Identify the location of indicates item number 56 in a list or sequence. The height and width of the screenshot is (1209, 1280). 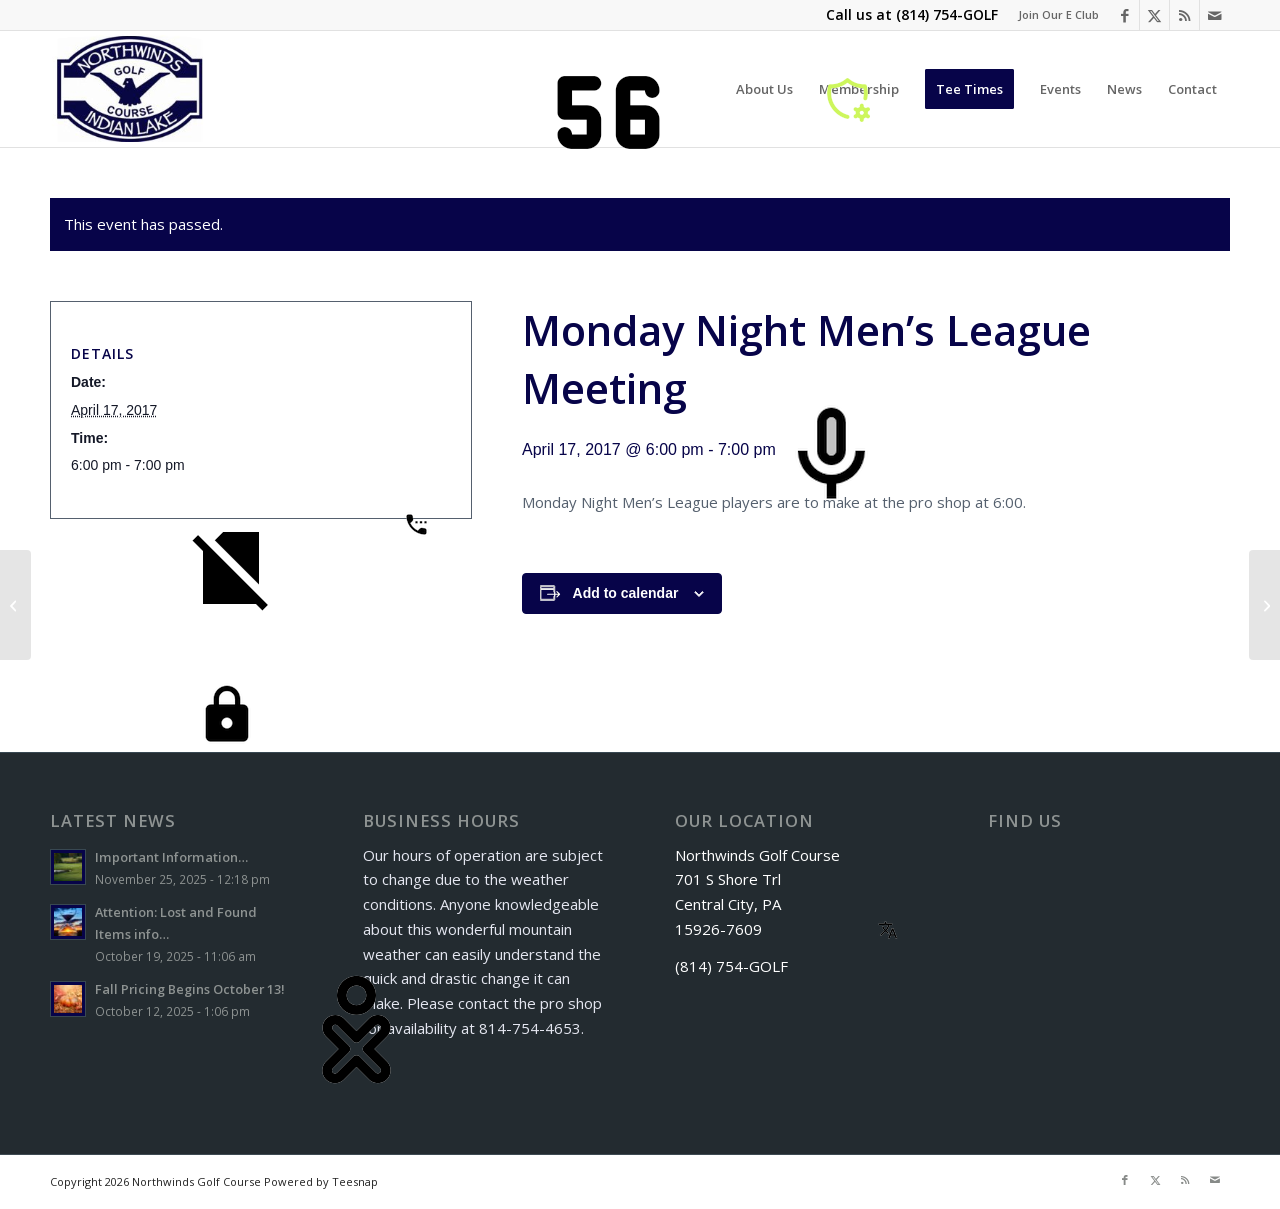
(608, 112).